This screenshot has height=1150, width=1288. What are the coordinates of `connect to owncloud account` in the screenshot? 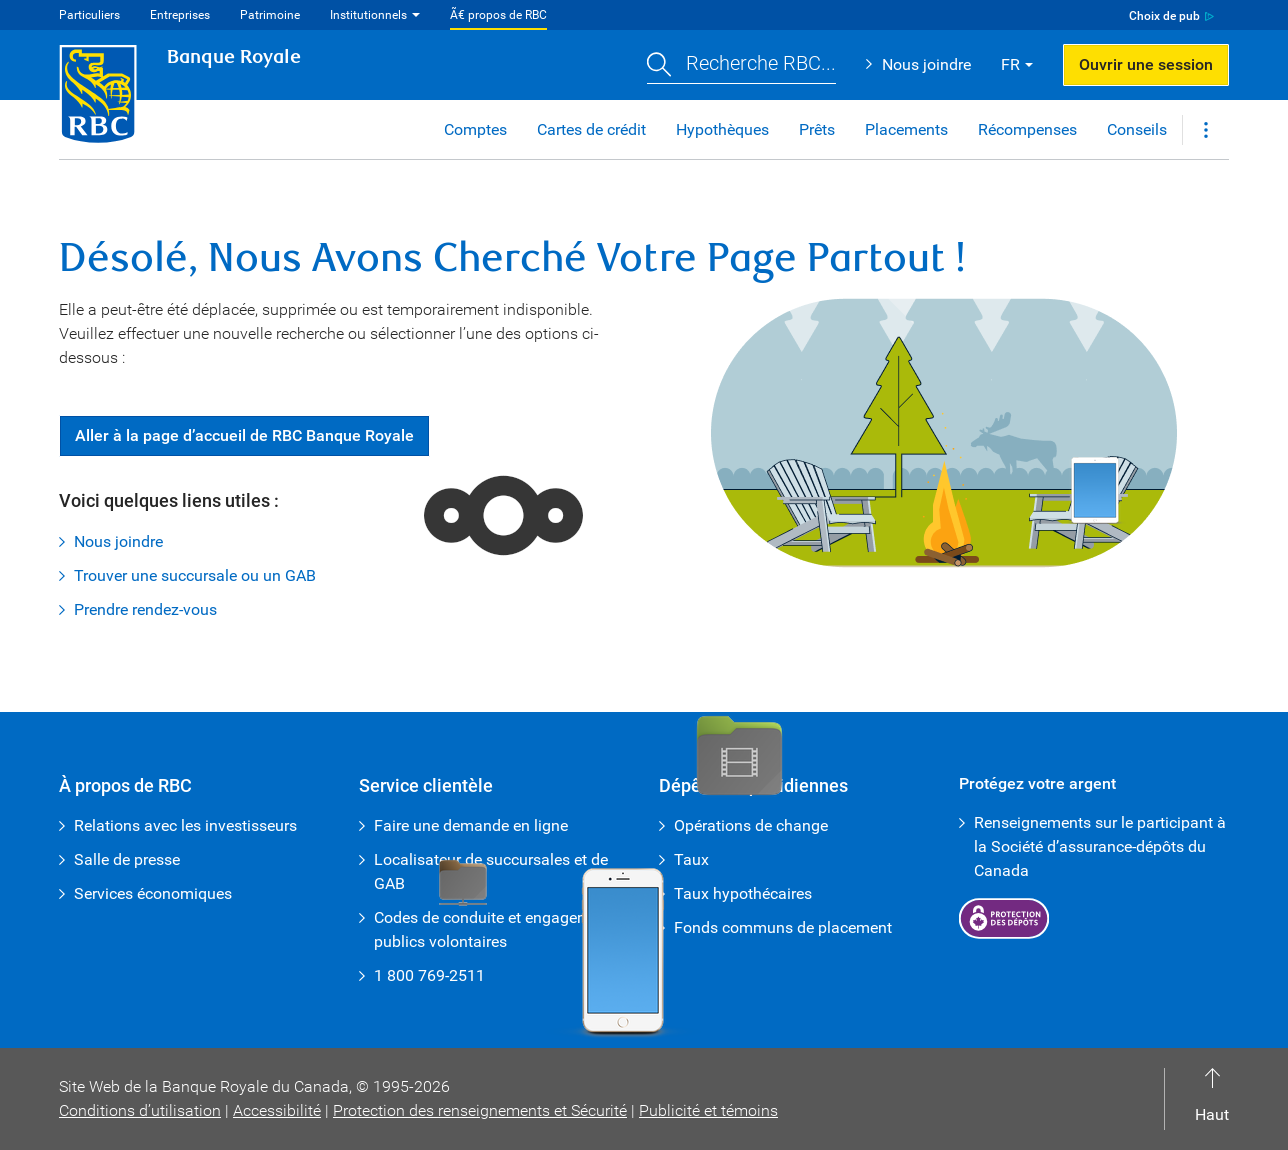 It's located at (503, 515).